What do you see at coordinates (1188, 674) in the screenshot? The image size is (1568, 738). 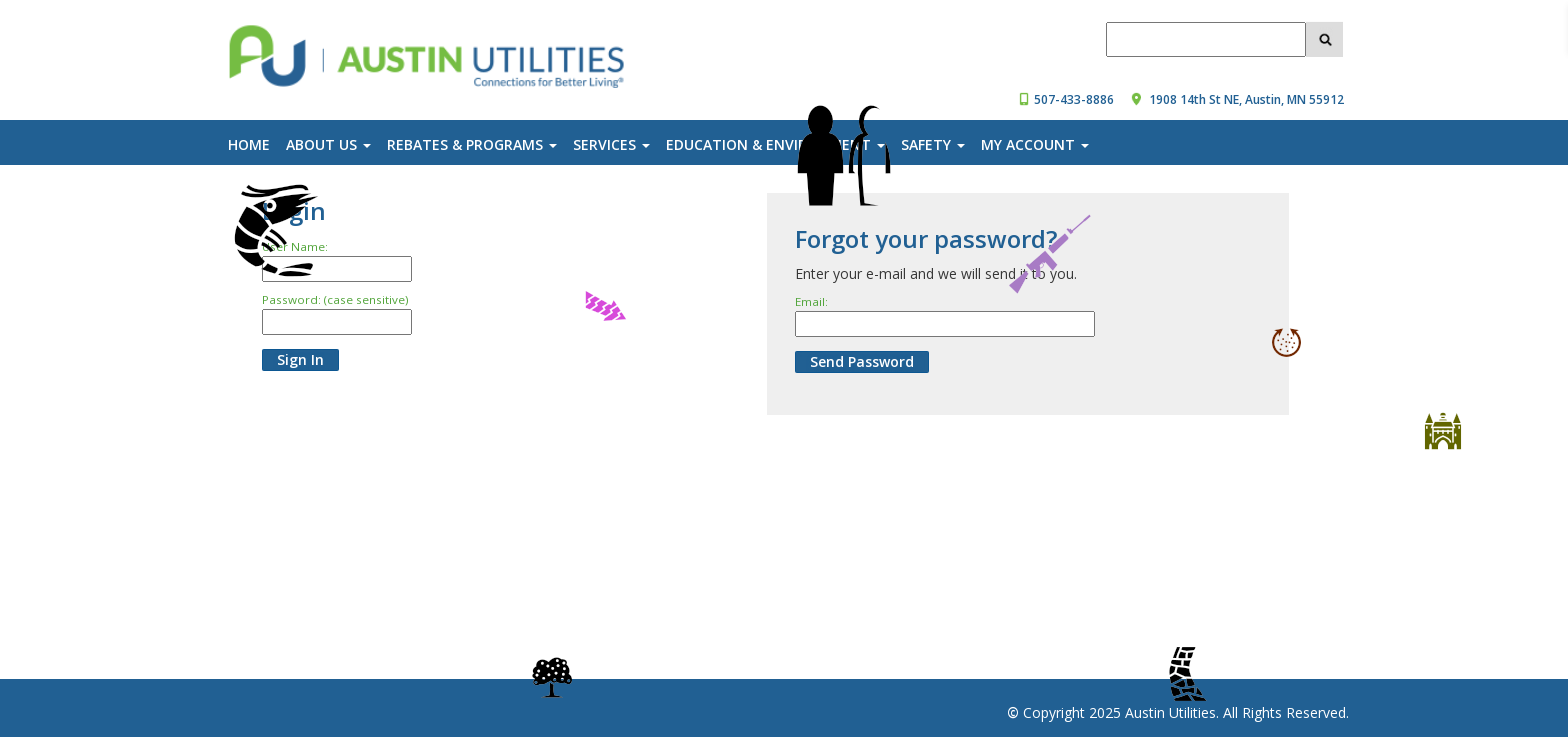 I see `select or place a stone pathway in a building game` at bounding box center [1188, 674].